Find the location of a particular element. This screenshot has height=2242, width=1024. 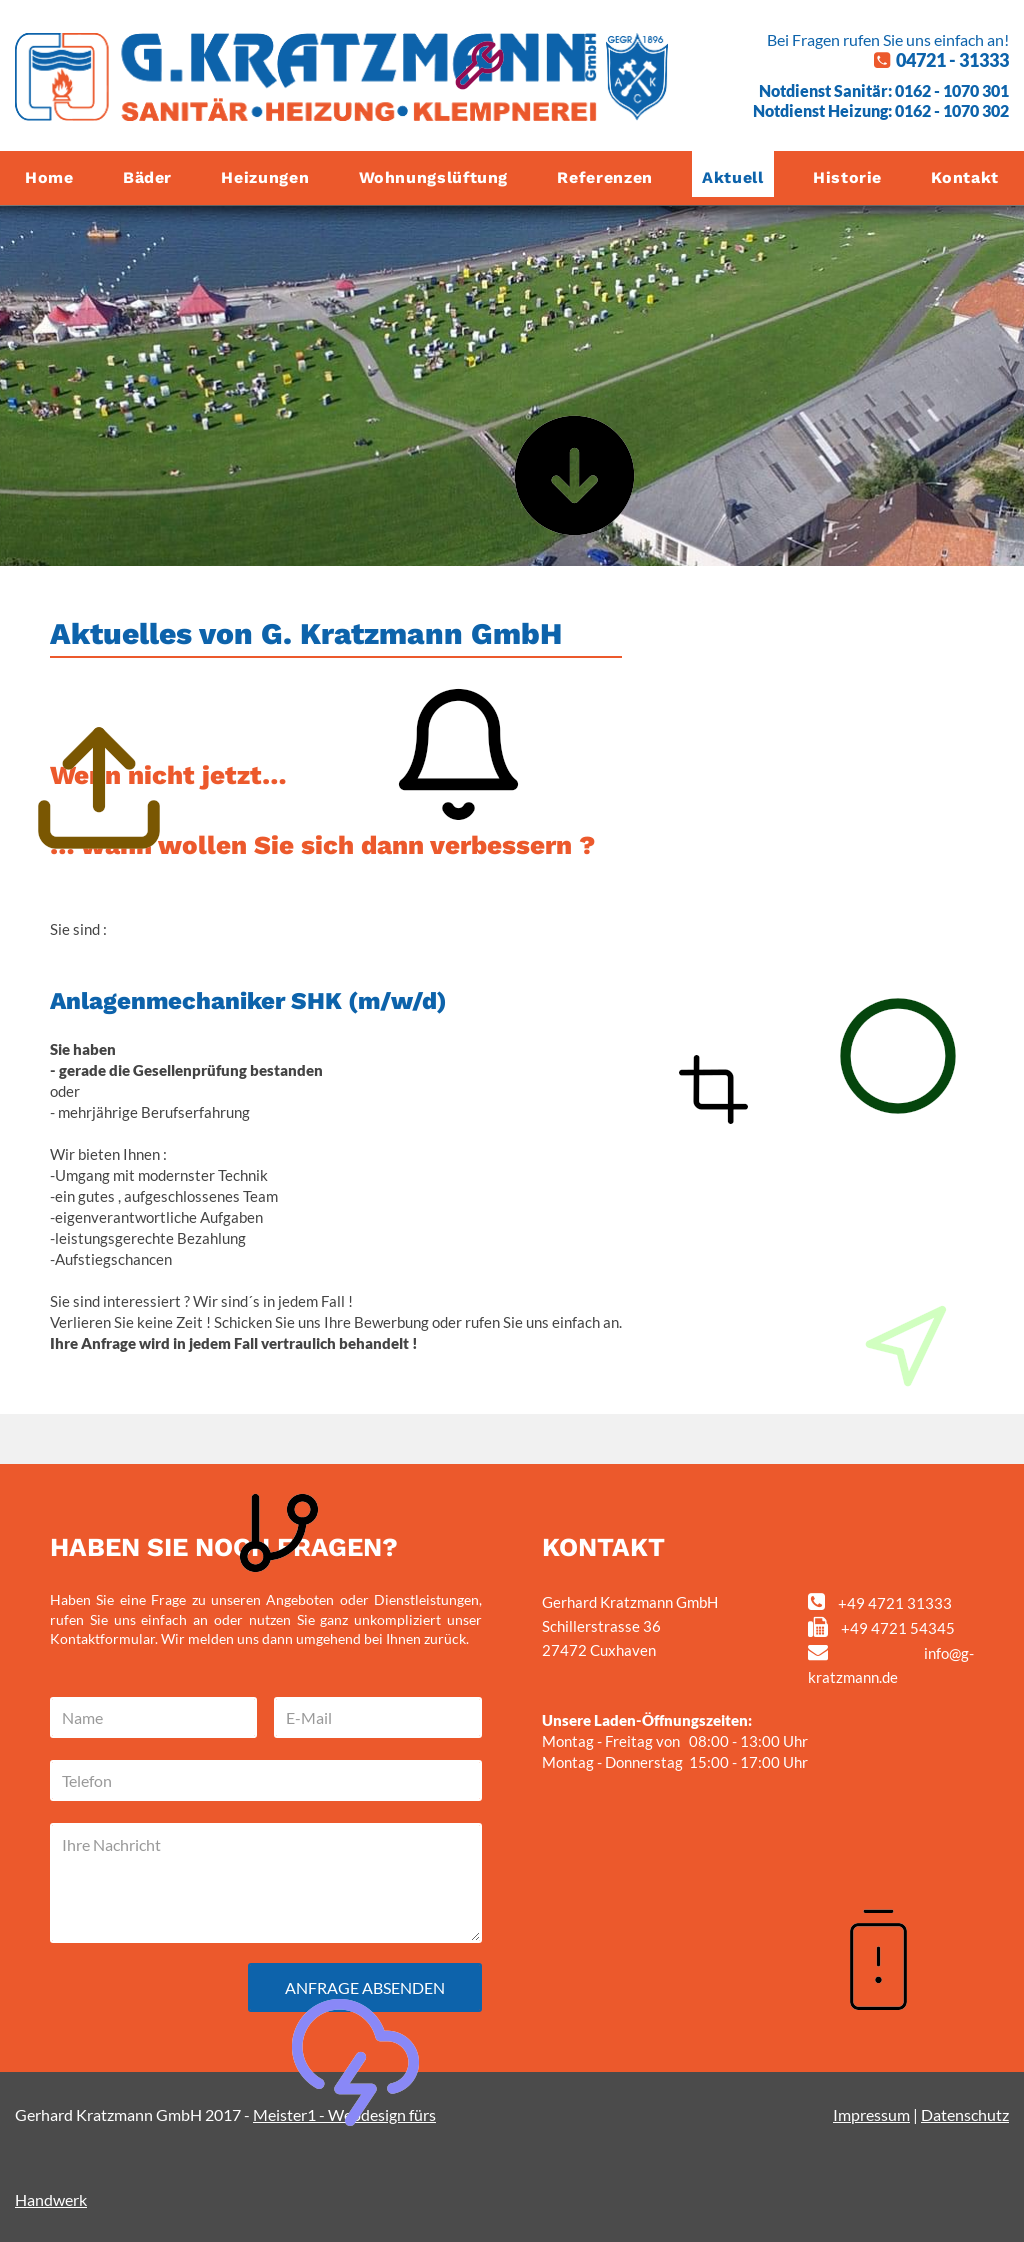

access navigation or directions is located at coordinates (904, 1348).